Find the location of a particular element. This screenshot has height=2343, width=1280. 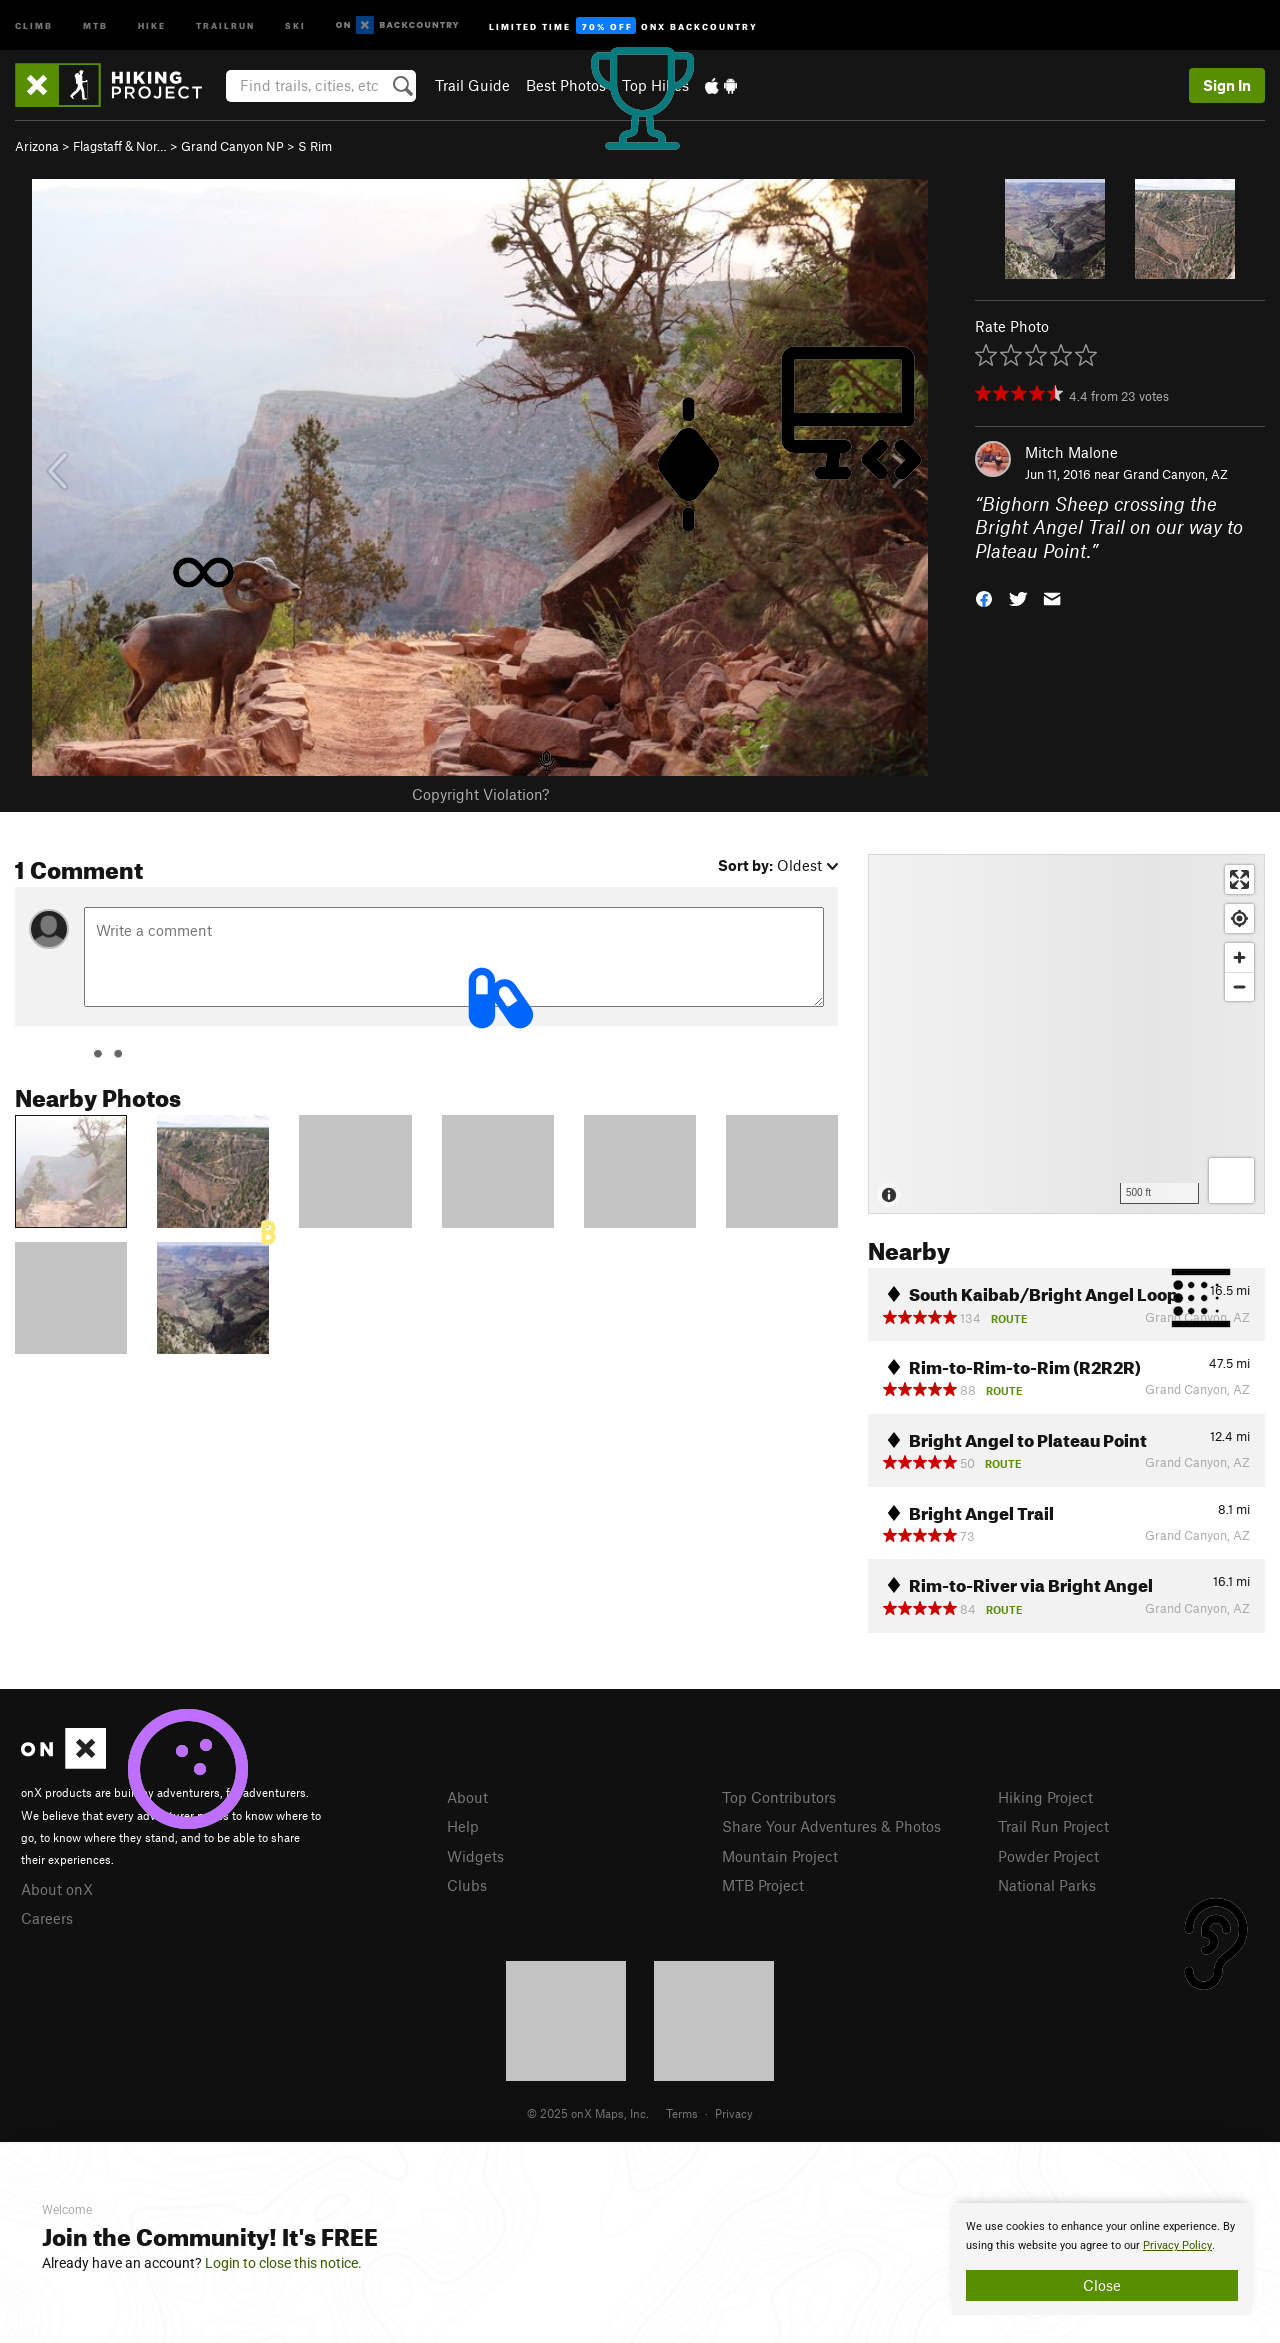

tap to start voice input is located at coordinates (546, 761).